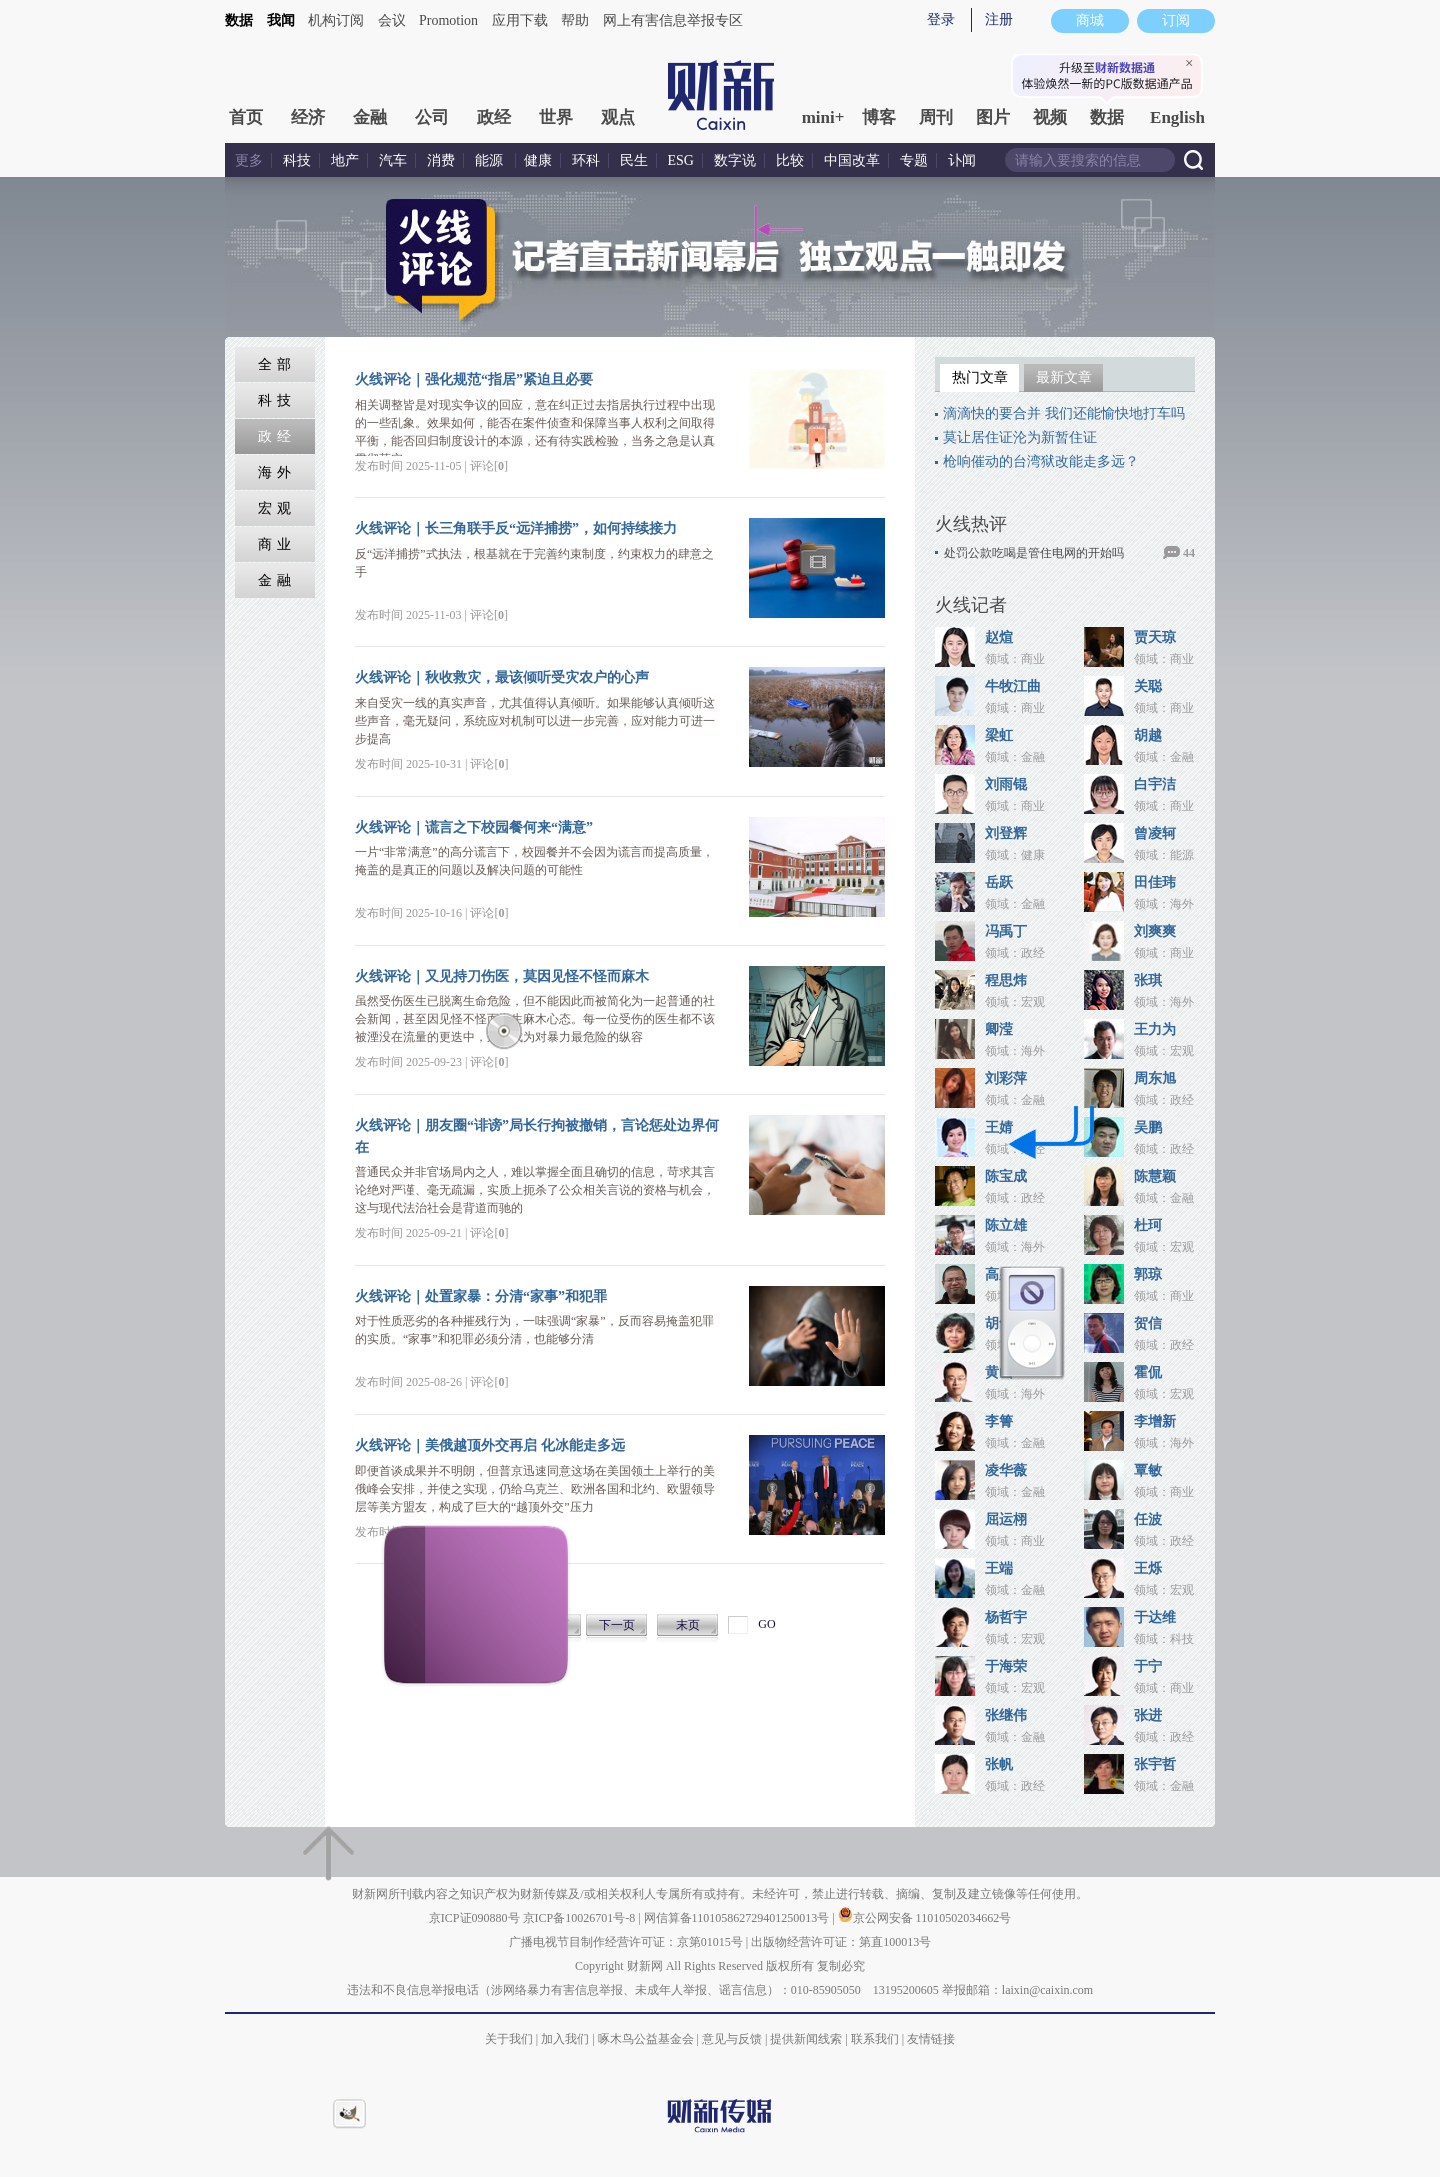 This screenshot has width=1440, height=2177. What do you see at coordinates (1050, 1132) in the screenshot?
I see `reply to all recipients of an email` at bounding box center [1050, 1132].